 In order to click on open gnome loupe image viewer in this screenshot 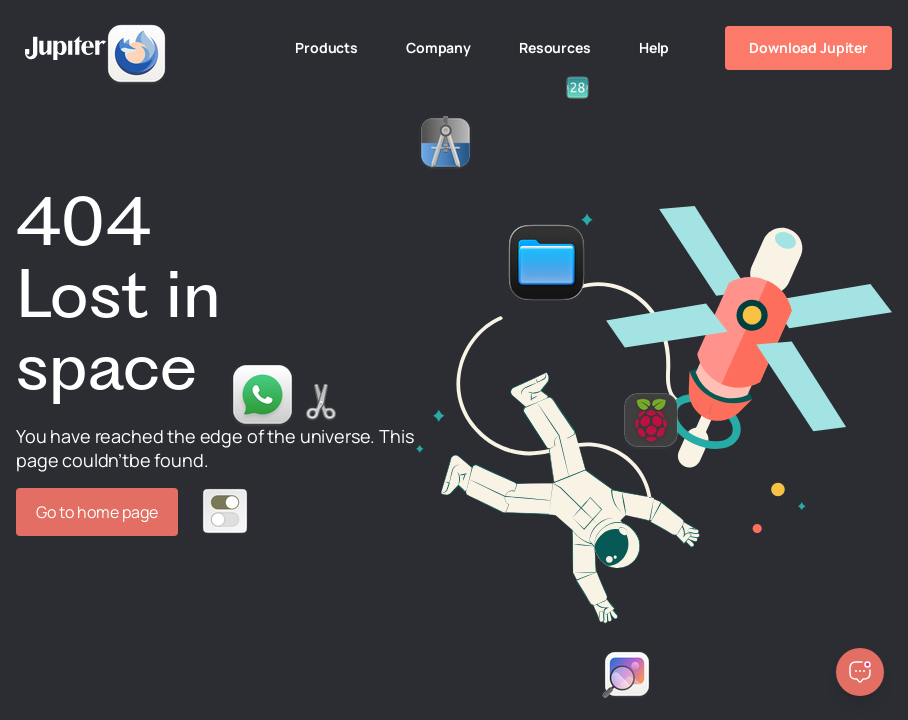, I will do `click(627, 674)`.